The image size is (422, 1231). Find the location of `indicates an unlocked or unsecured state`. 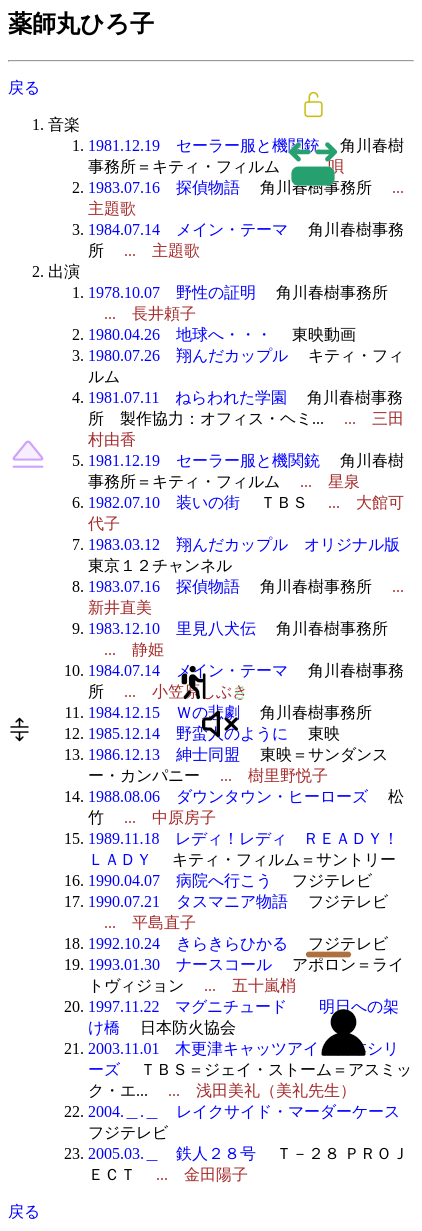

indicates an unlocked or unsecured state is located at coordinates (313, 104).